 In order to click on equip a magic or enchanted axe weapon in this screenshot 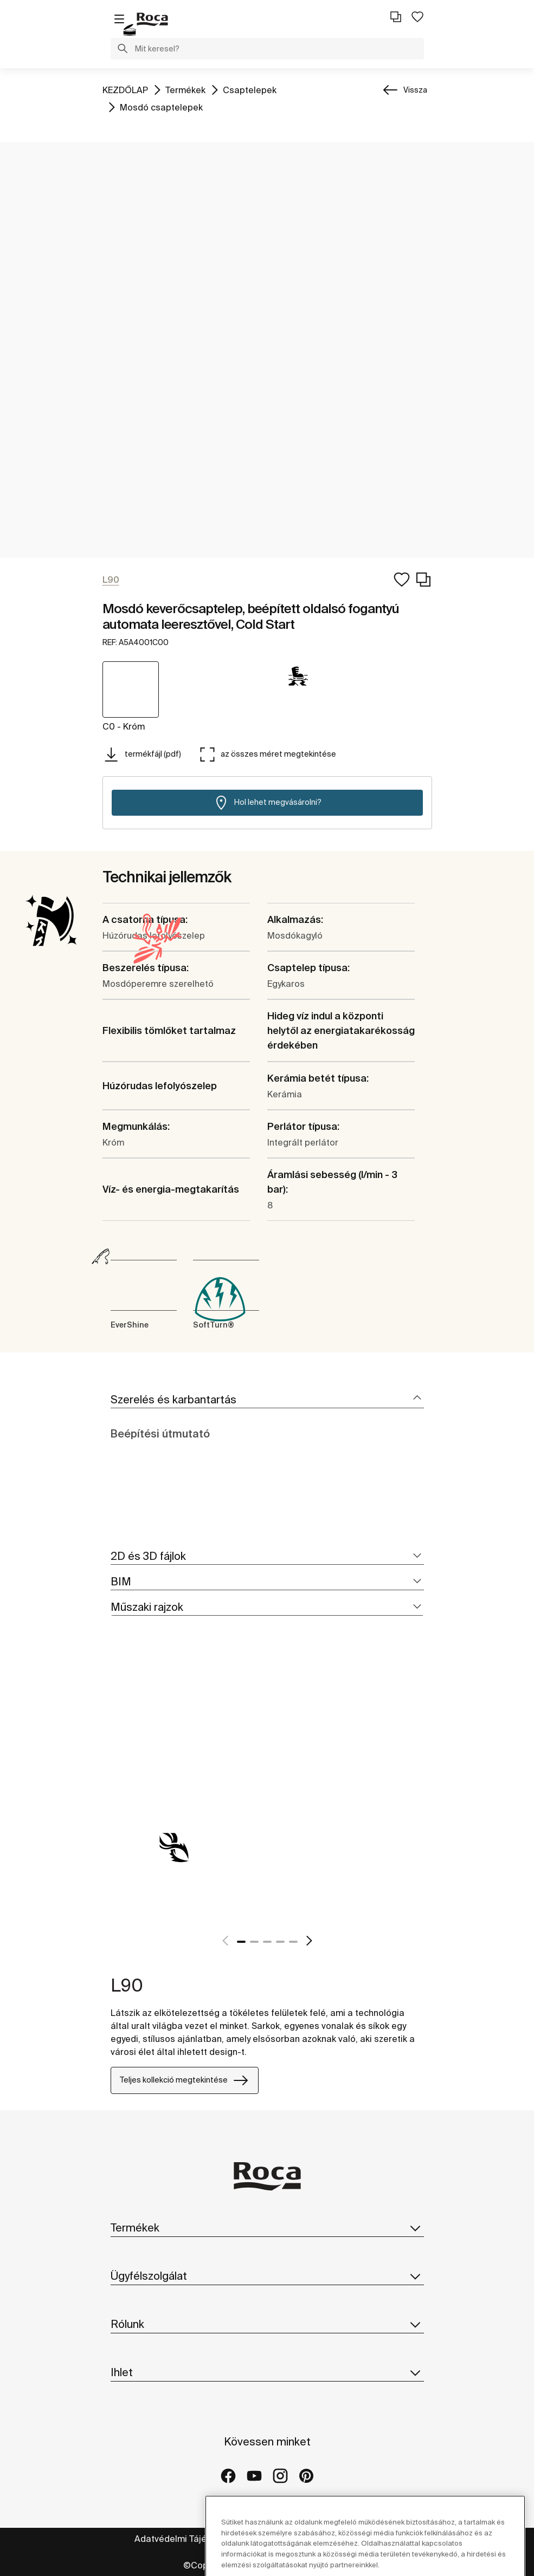, I will do `click(51, 920)`.